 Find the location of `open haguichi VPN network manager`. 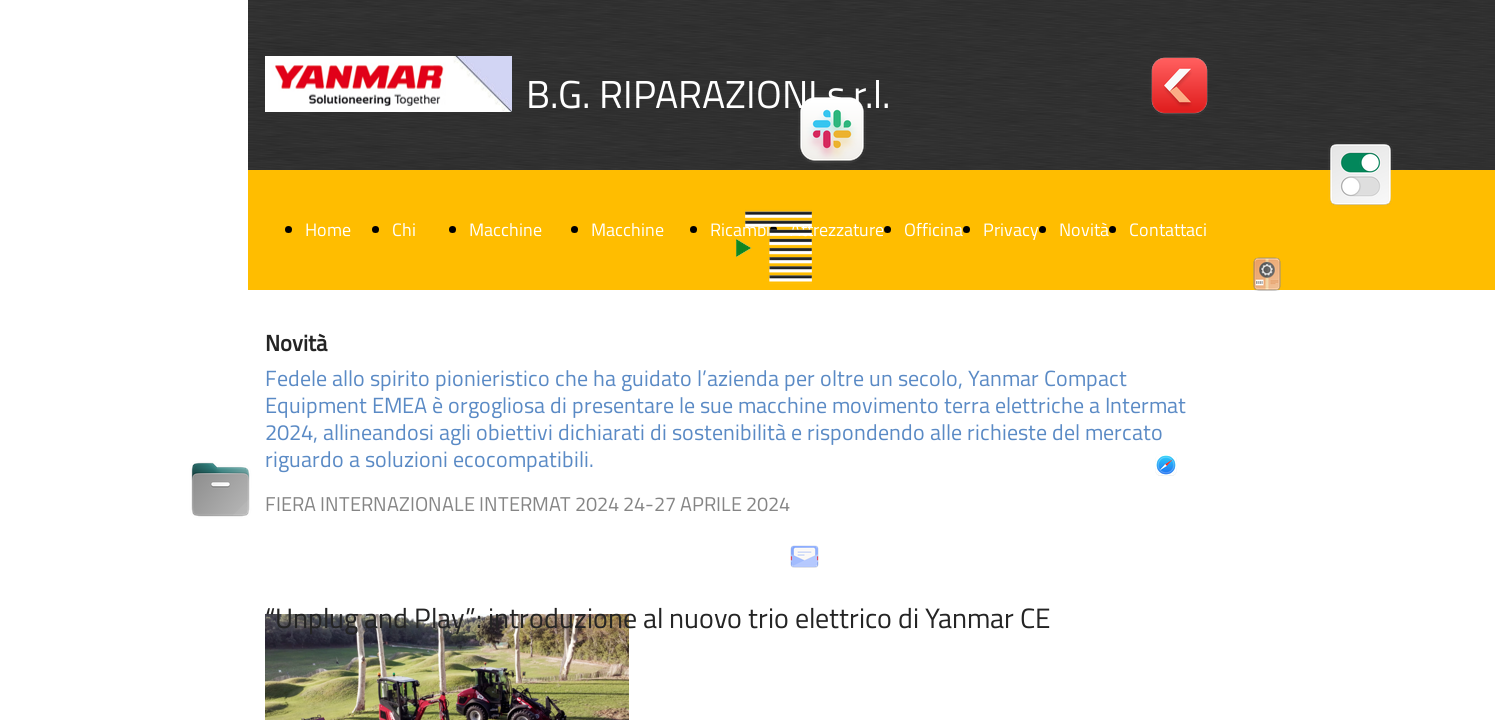

open haguichi VPN network manager is located at coordinates (1179, 85).